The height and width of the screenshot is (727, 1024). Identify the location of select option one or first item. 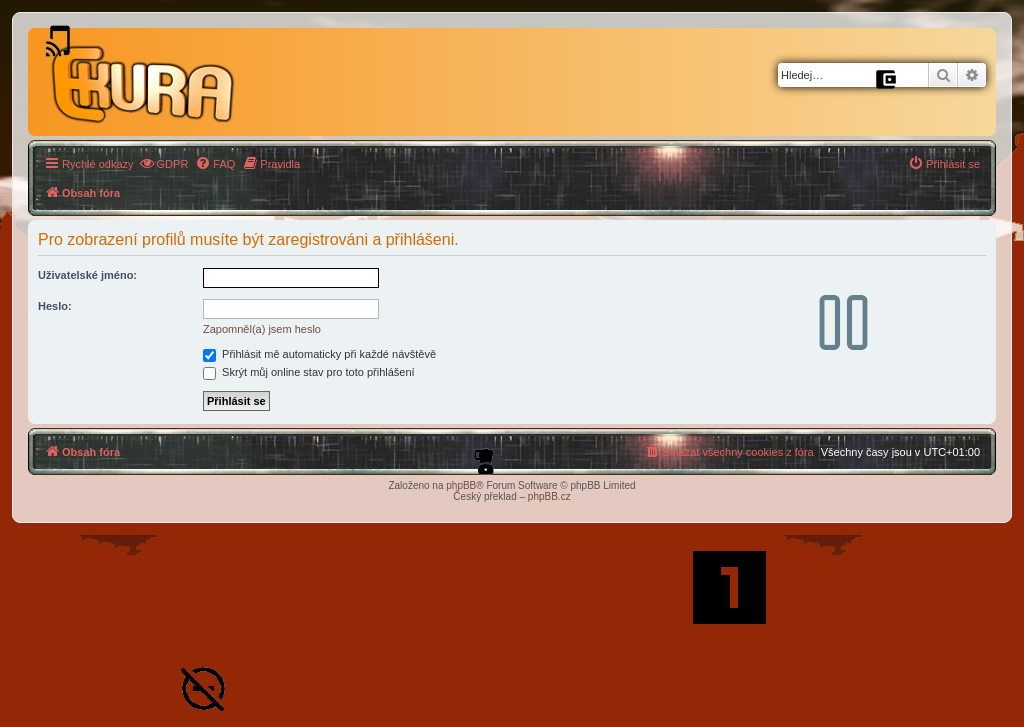
(729, 587).